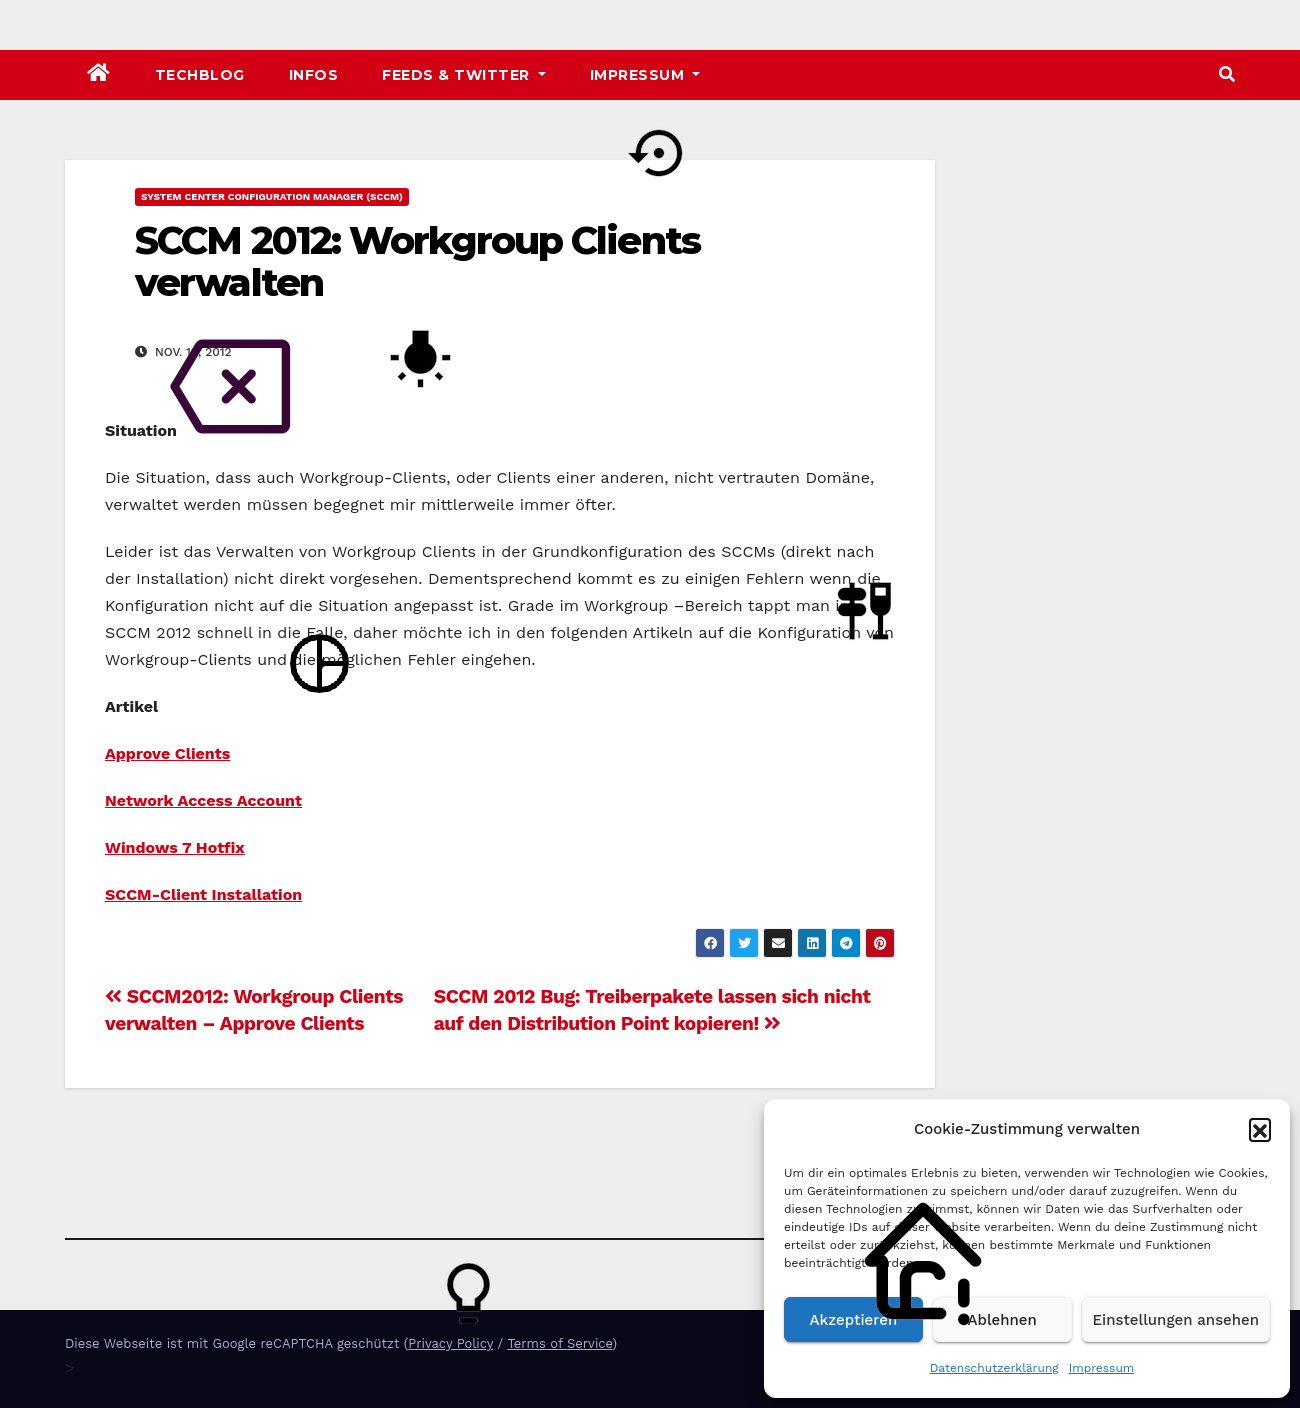 Image resolution: width=1300 pixels, height=1408 pixels. I want to click on home alert or warning notification, so click(923, 1261).